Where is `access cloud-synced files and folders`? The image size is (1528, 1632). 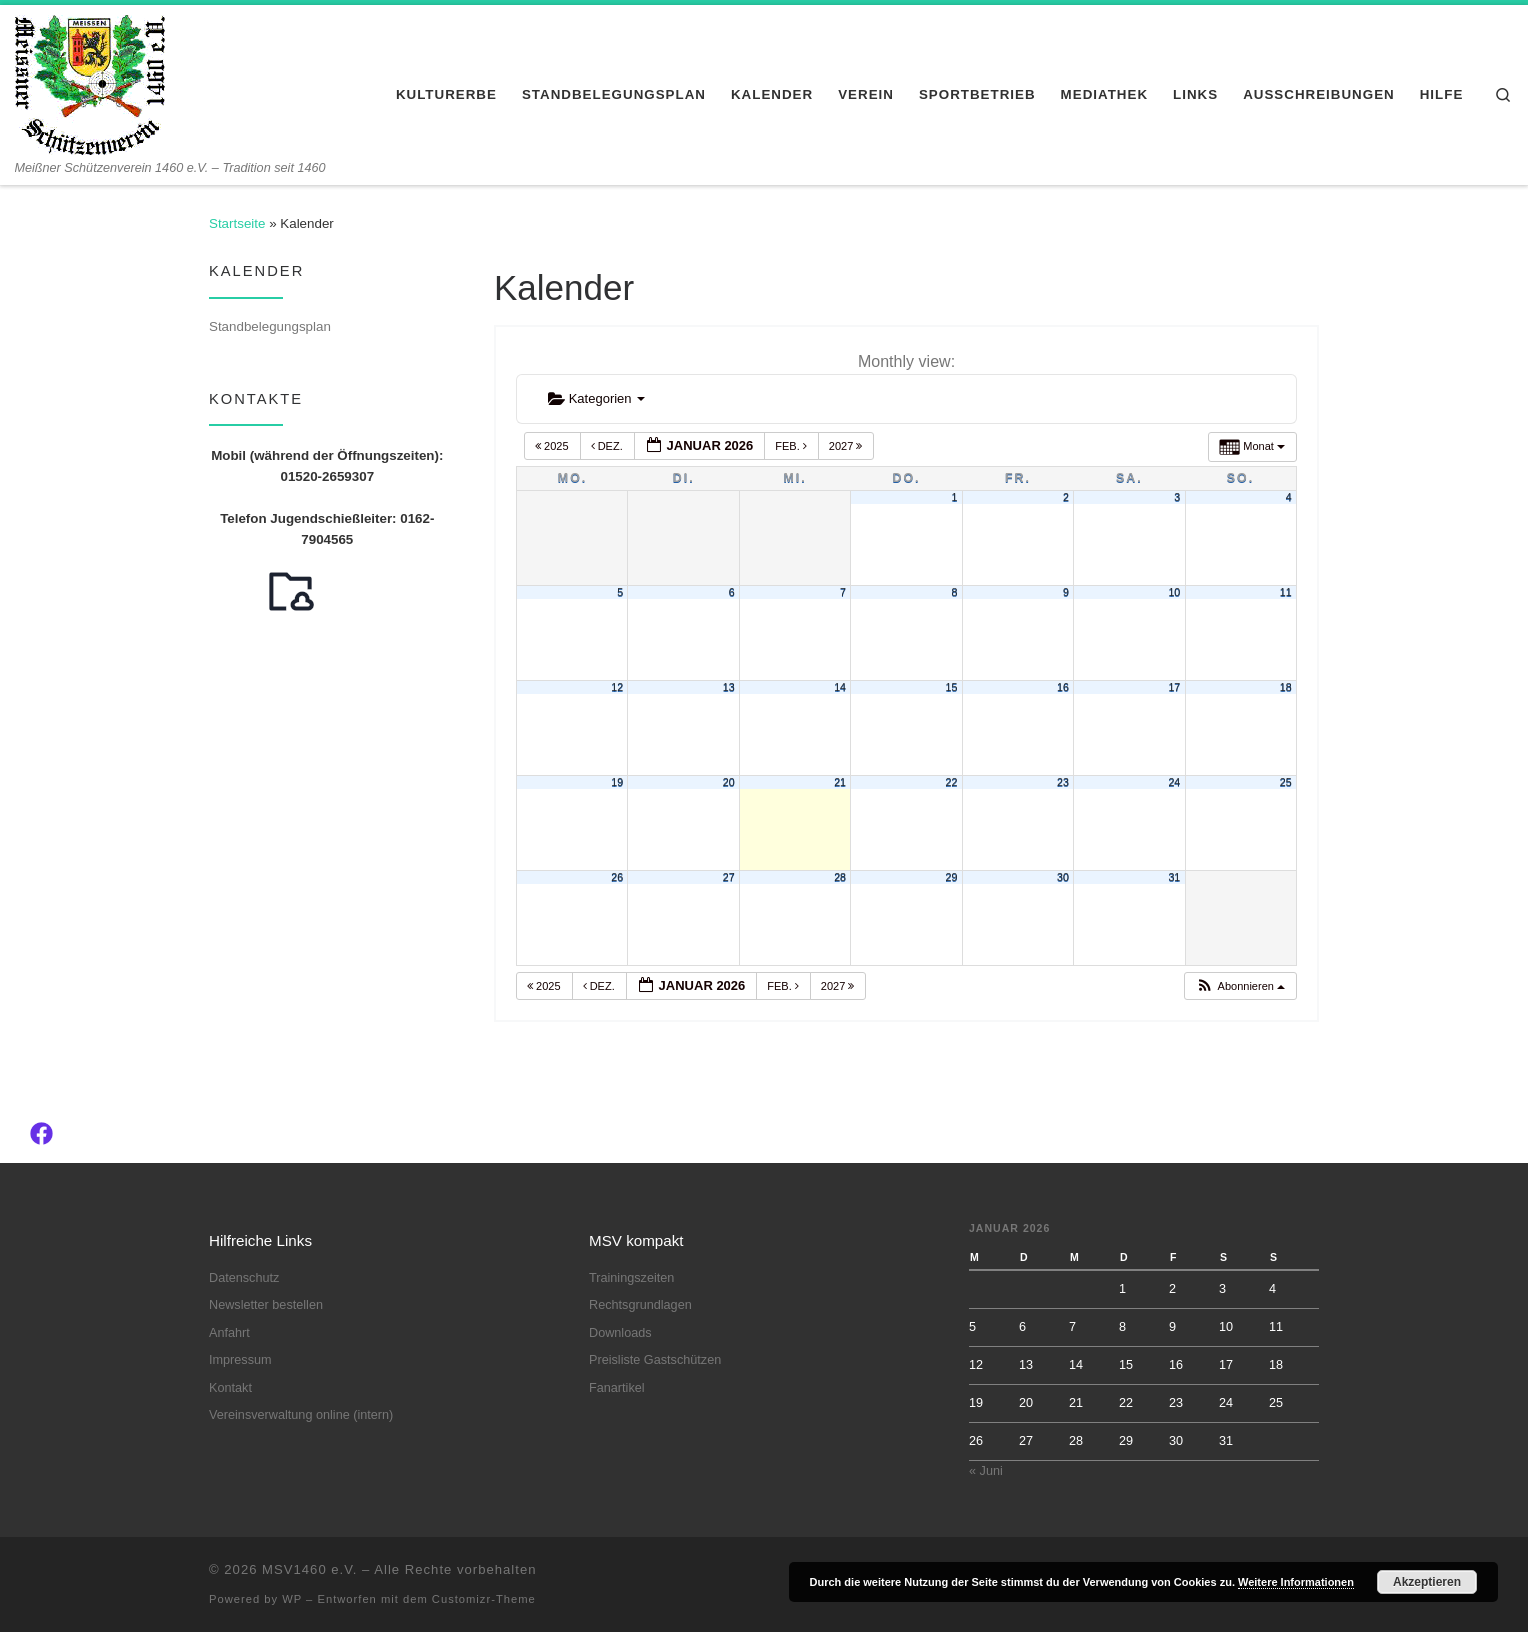 access cloud-synced files and folders is located at coordinates (290, 591).